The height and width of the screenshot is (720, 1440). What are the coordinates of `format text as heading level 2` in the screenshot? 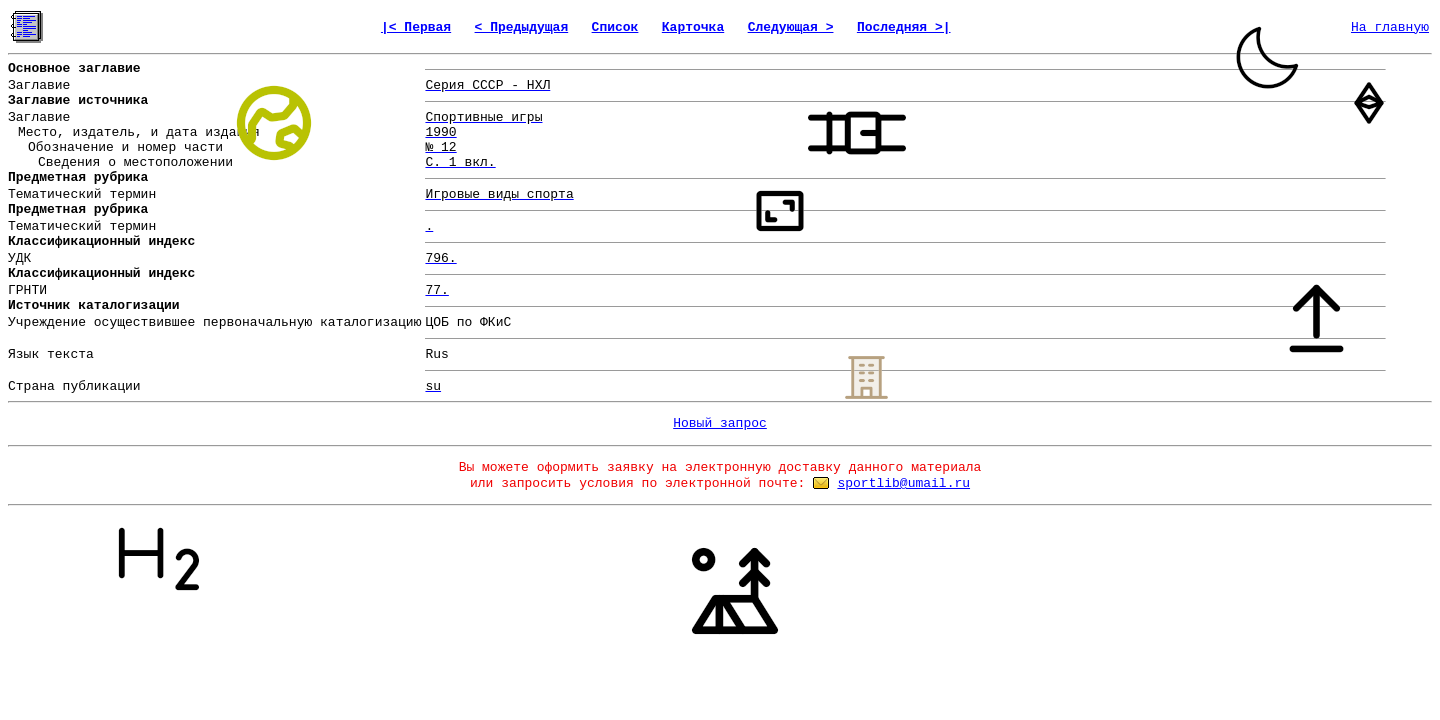 It's located at (154, 557).